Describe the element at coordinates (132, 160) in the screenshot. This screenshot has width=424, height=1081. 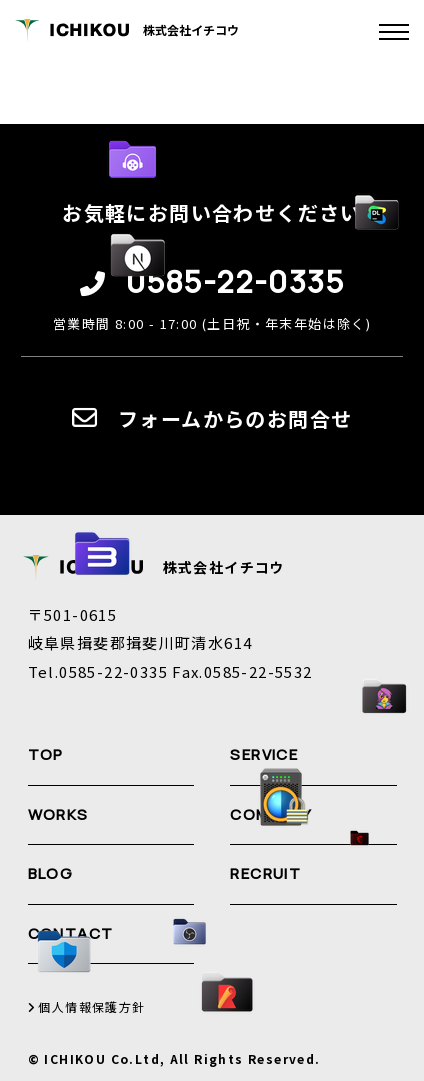
I see `folder containing 4k video to mp3 converter files` at that location.